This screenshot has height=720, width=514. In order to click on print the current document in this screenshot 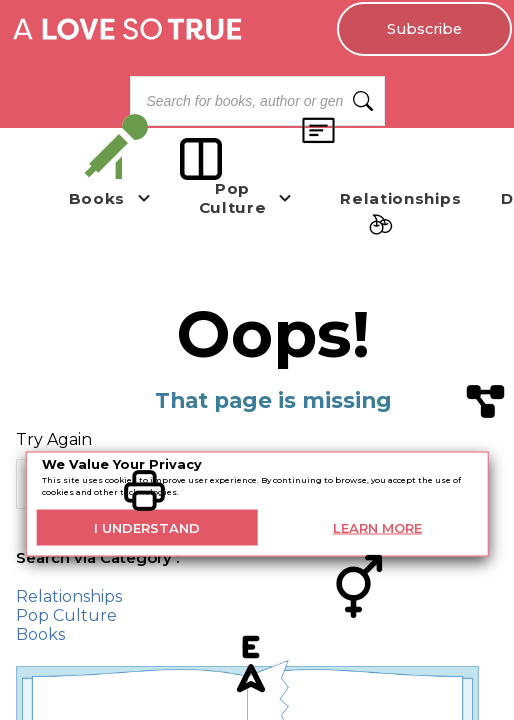, I will do `click(144, 490)`.